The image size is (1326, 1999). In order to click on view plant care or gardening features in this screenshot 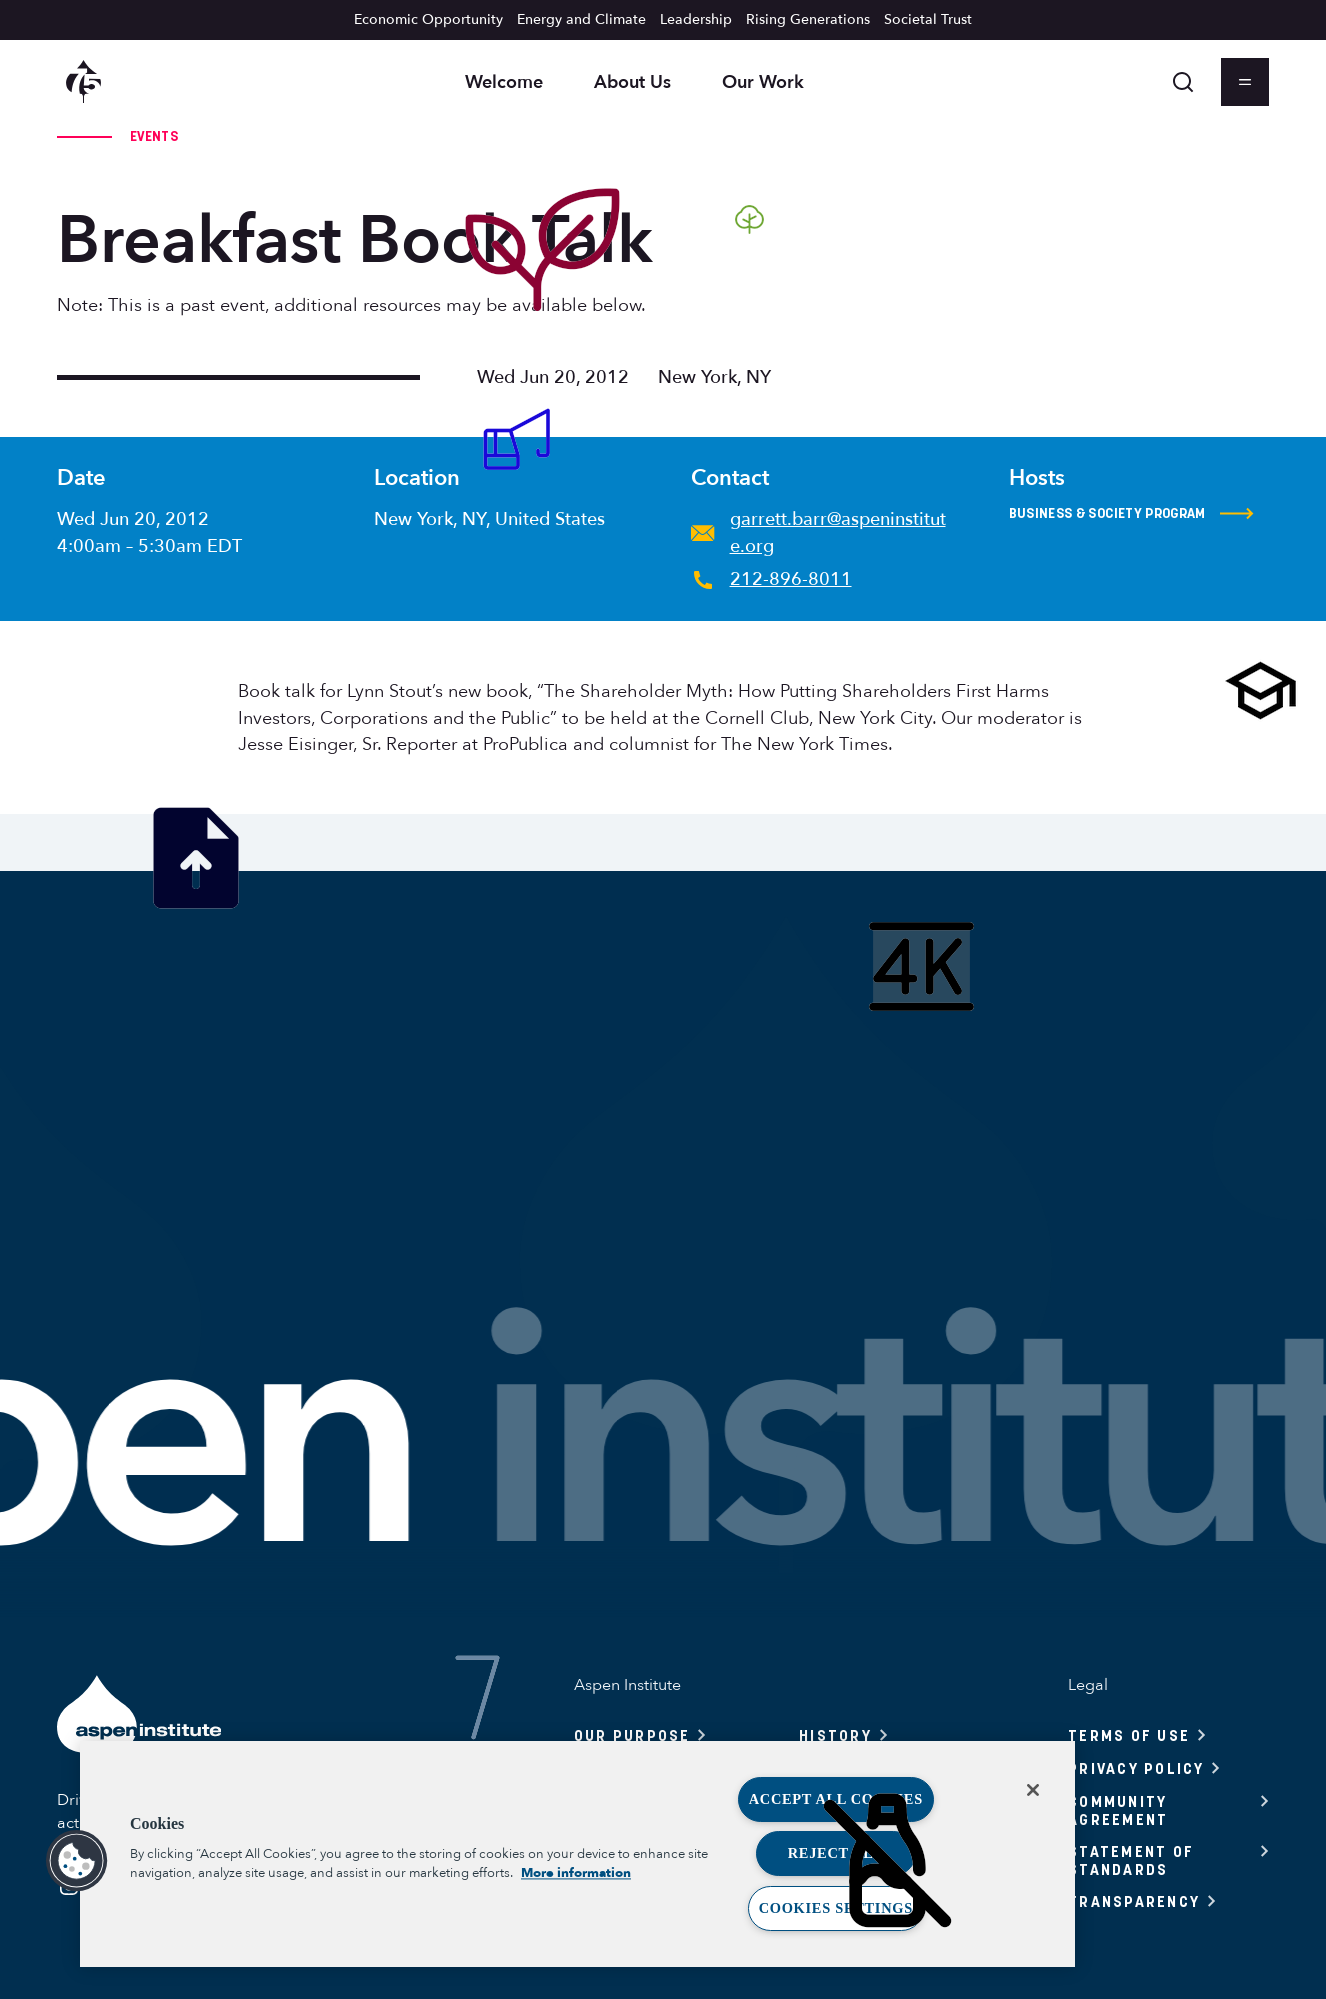, I will do `click(542, 244)`.